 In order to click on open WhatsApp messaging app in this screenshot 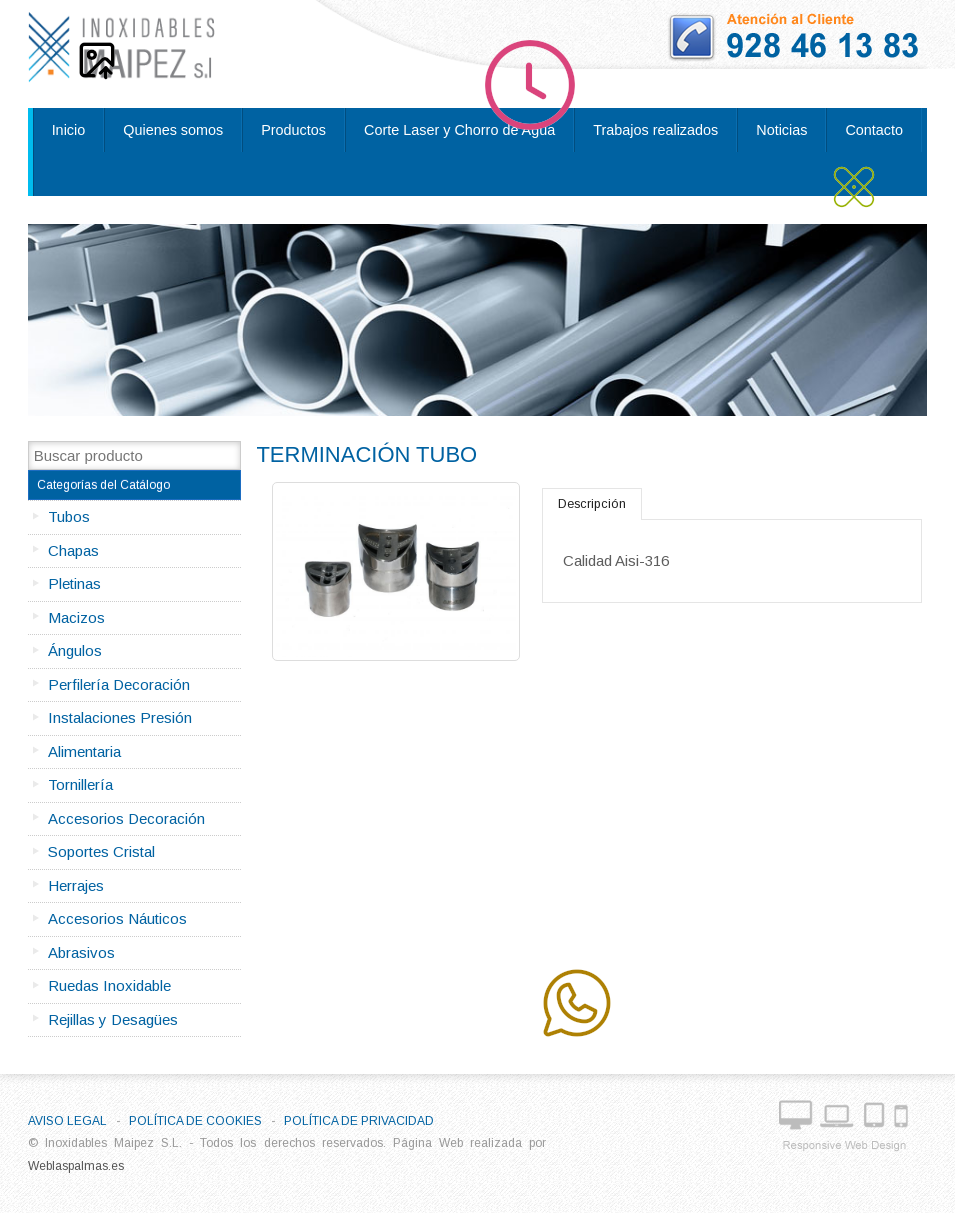, I will do `click(577, 1003)`.